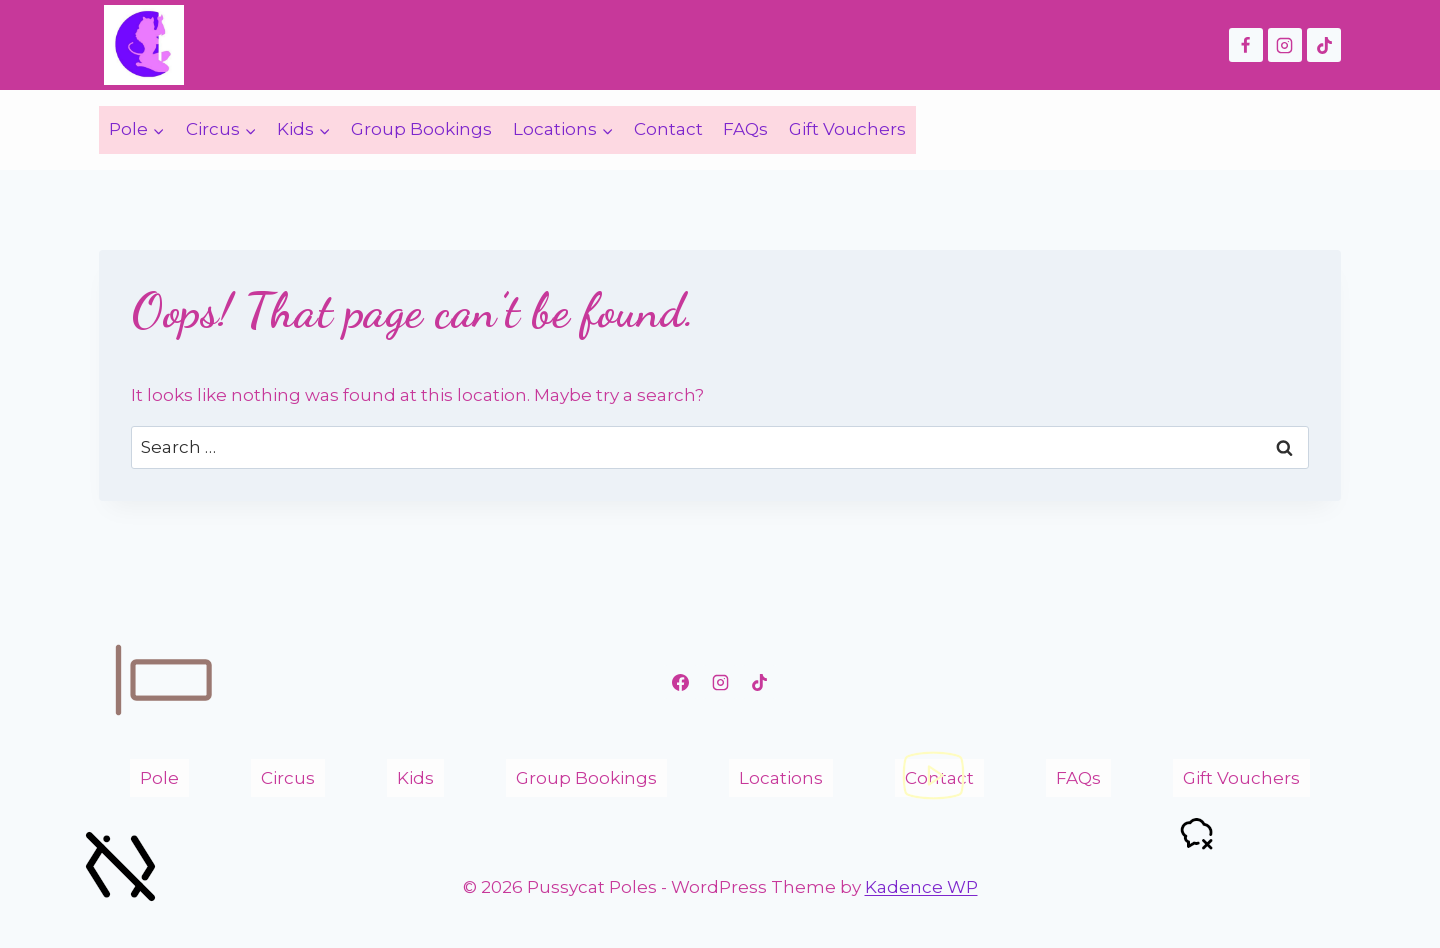 The height and width of the screenshot is (948, 1440). I want to click on delete a message or conversation, so click(1196, 833).